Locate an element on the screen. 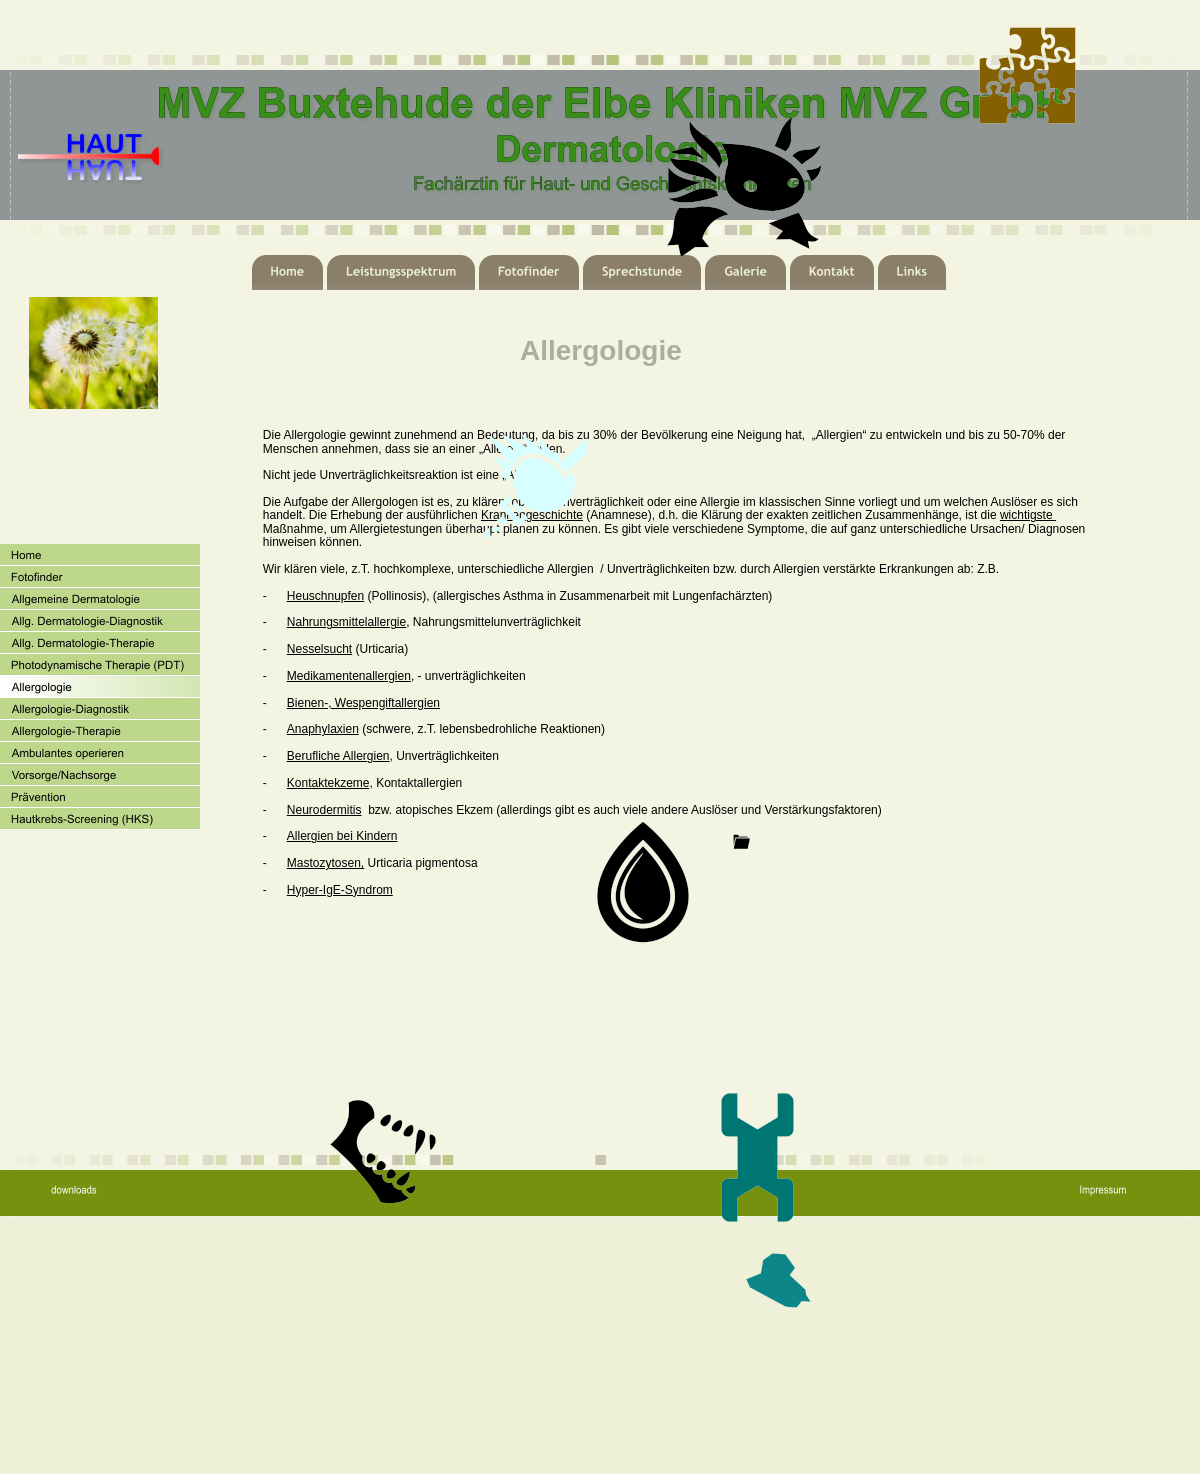 This screenshot has height=1474, width=1200. axolotl character or mascot icon is located at coordinates (744, 180).